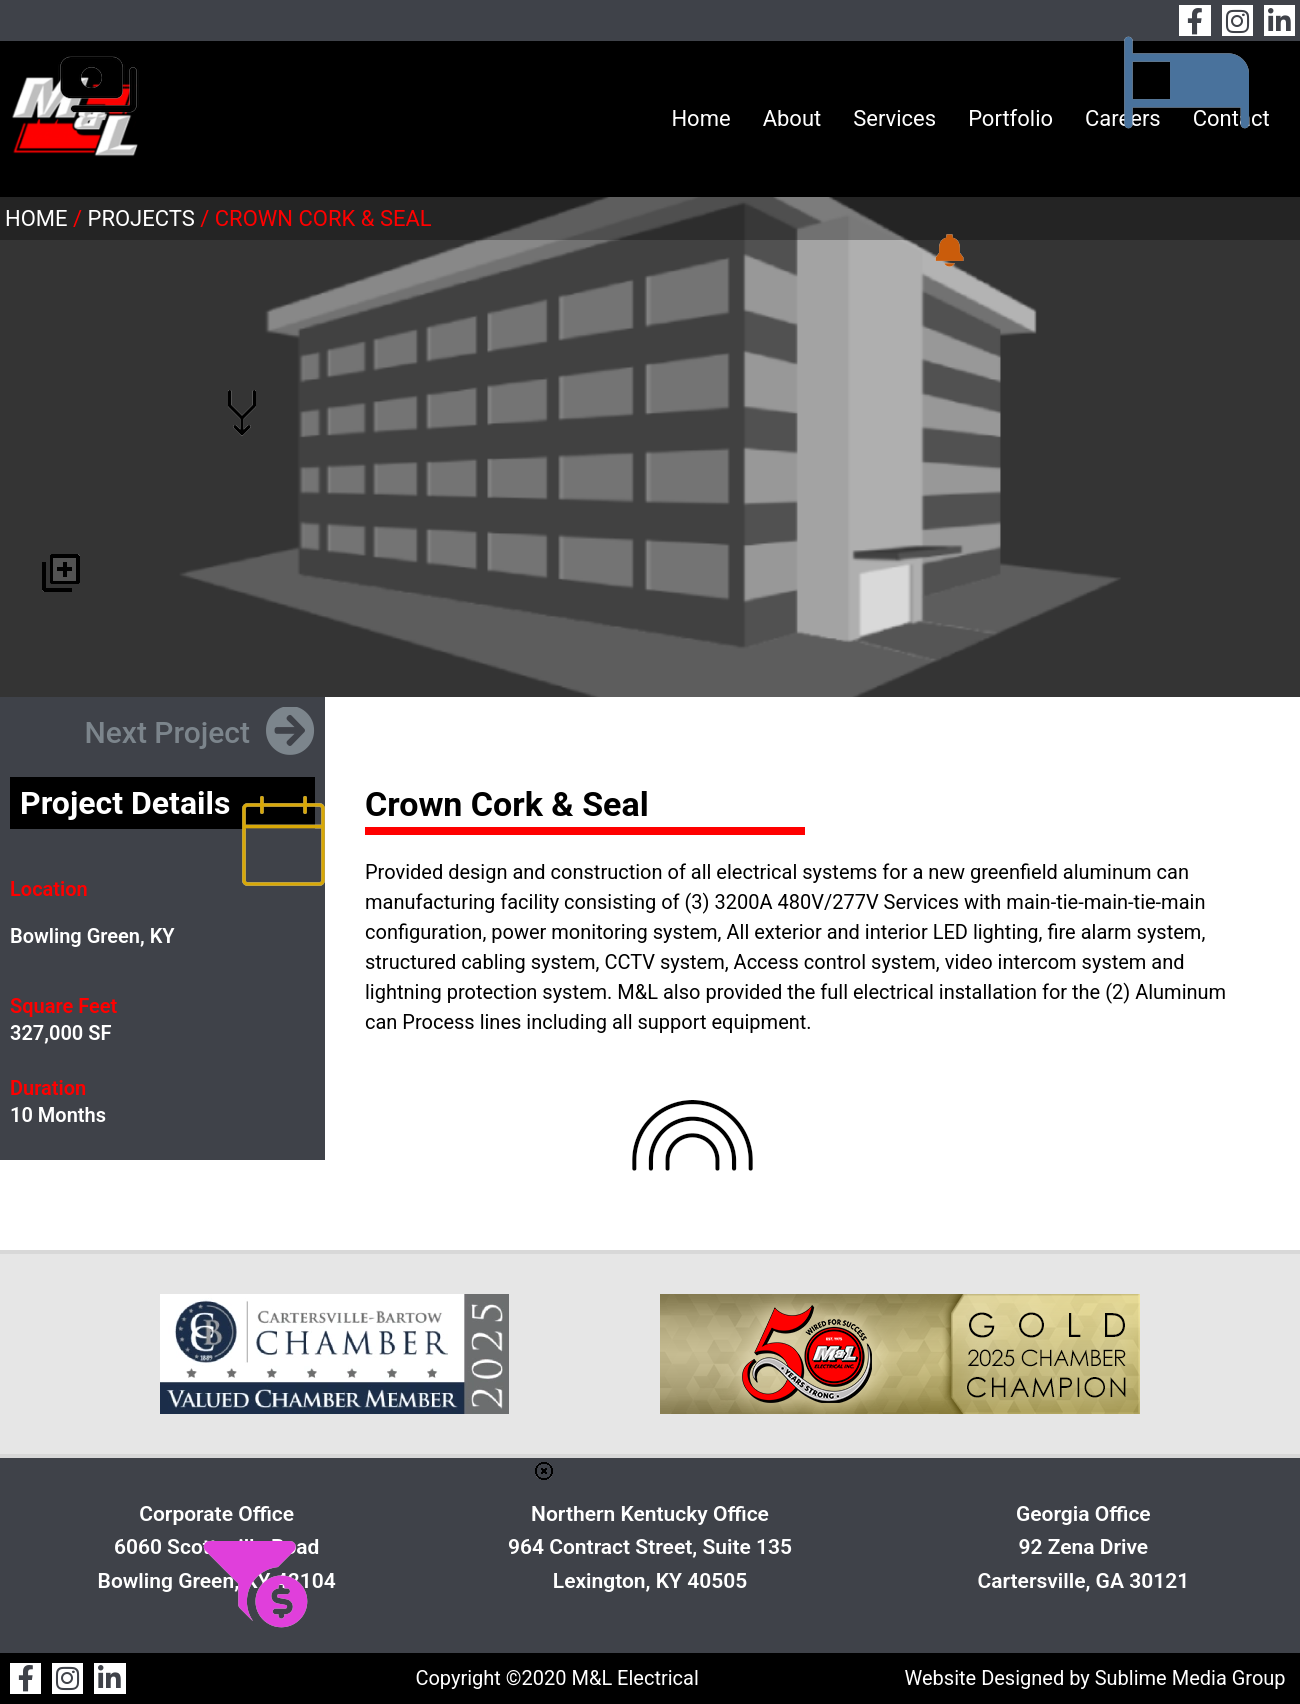 This screenshot has width=1300, height=1704. Describe the element at coordinates (949, 250) in the screenshot. I see `view your notifications` at that location.